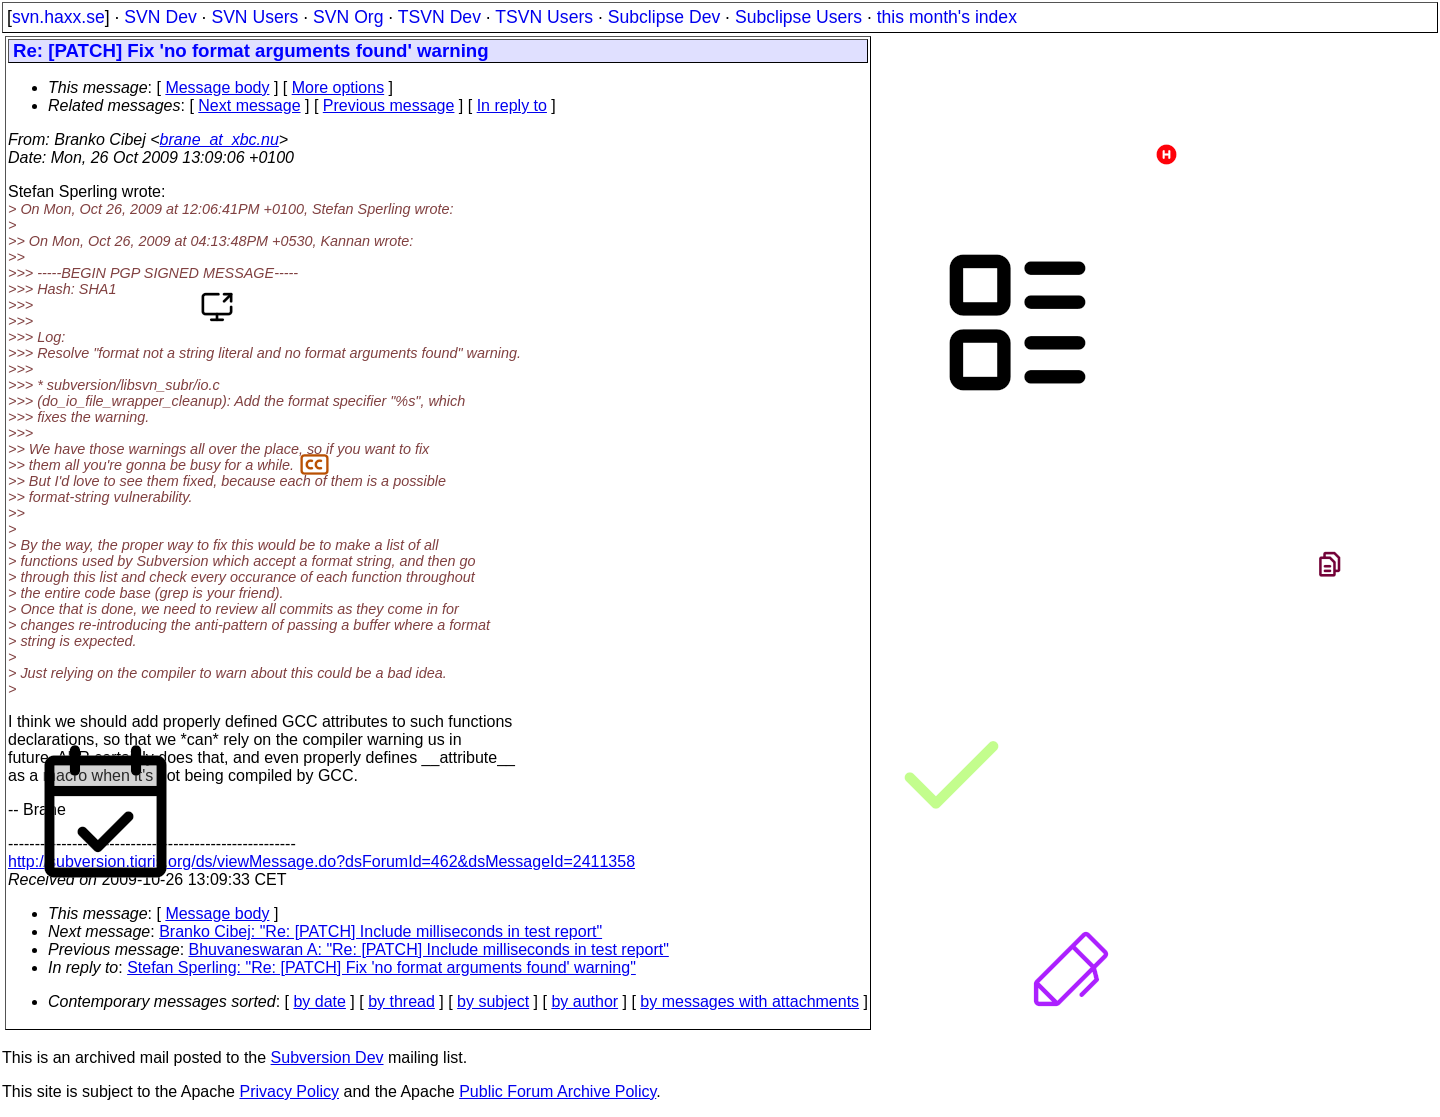 Image resolution: width=1440 pixels, height=1117 pixels. I want to click on indicates a hospital or medical facility nearby, so click(1166, 154).